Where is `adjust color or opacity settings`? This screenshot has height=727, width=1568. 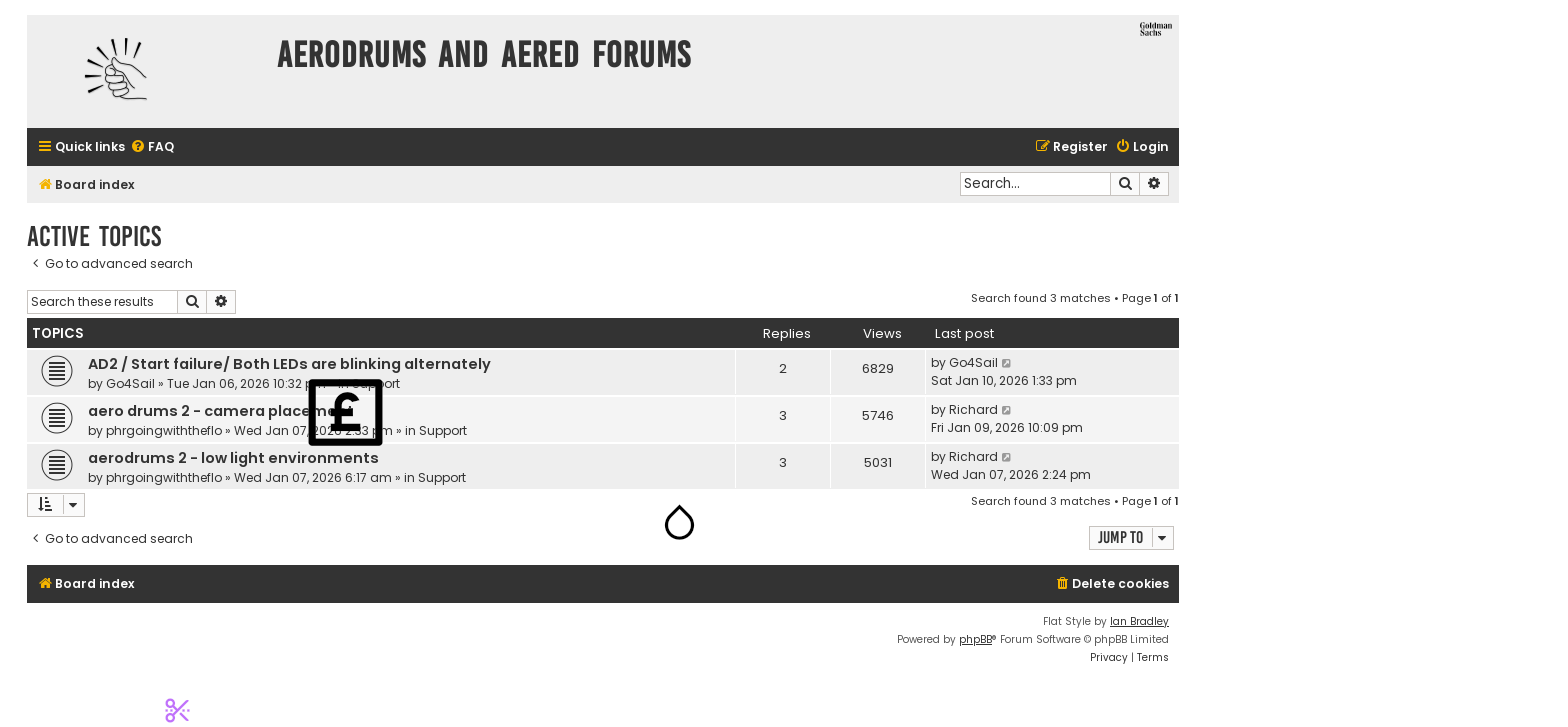
adjust color or opacity settings is located at coordinates (679, 523).